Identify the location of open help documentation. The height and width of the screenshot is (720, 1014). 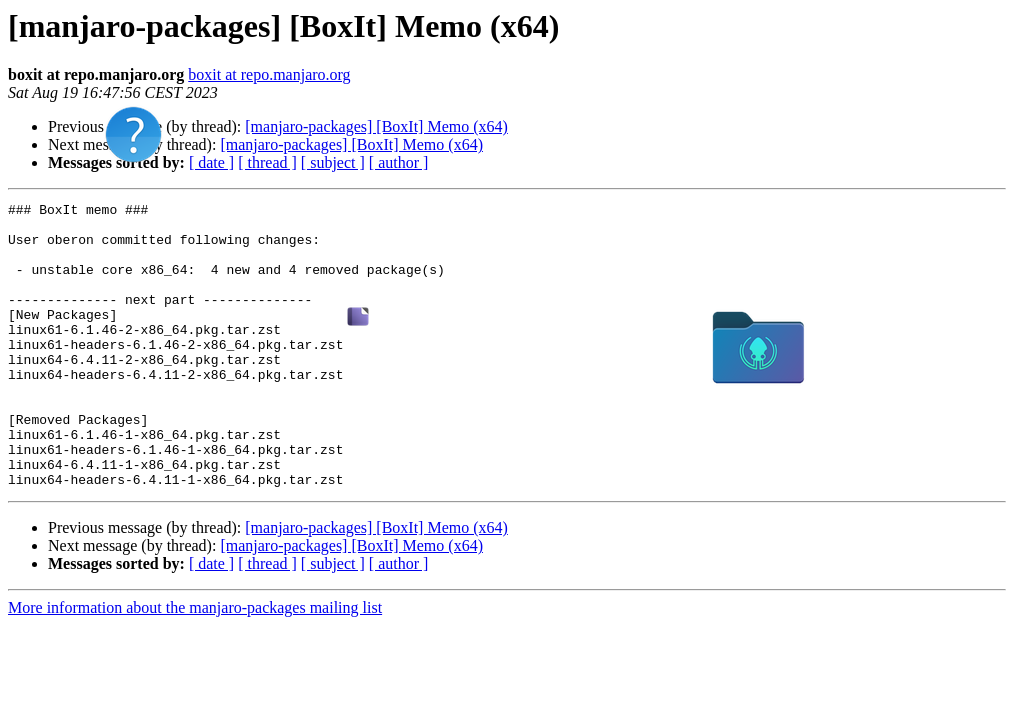
(133, 134).